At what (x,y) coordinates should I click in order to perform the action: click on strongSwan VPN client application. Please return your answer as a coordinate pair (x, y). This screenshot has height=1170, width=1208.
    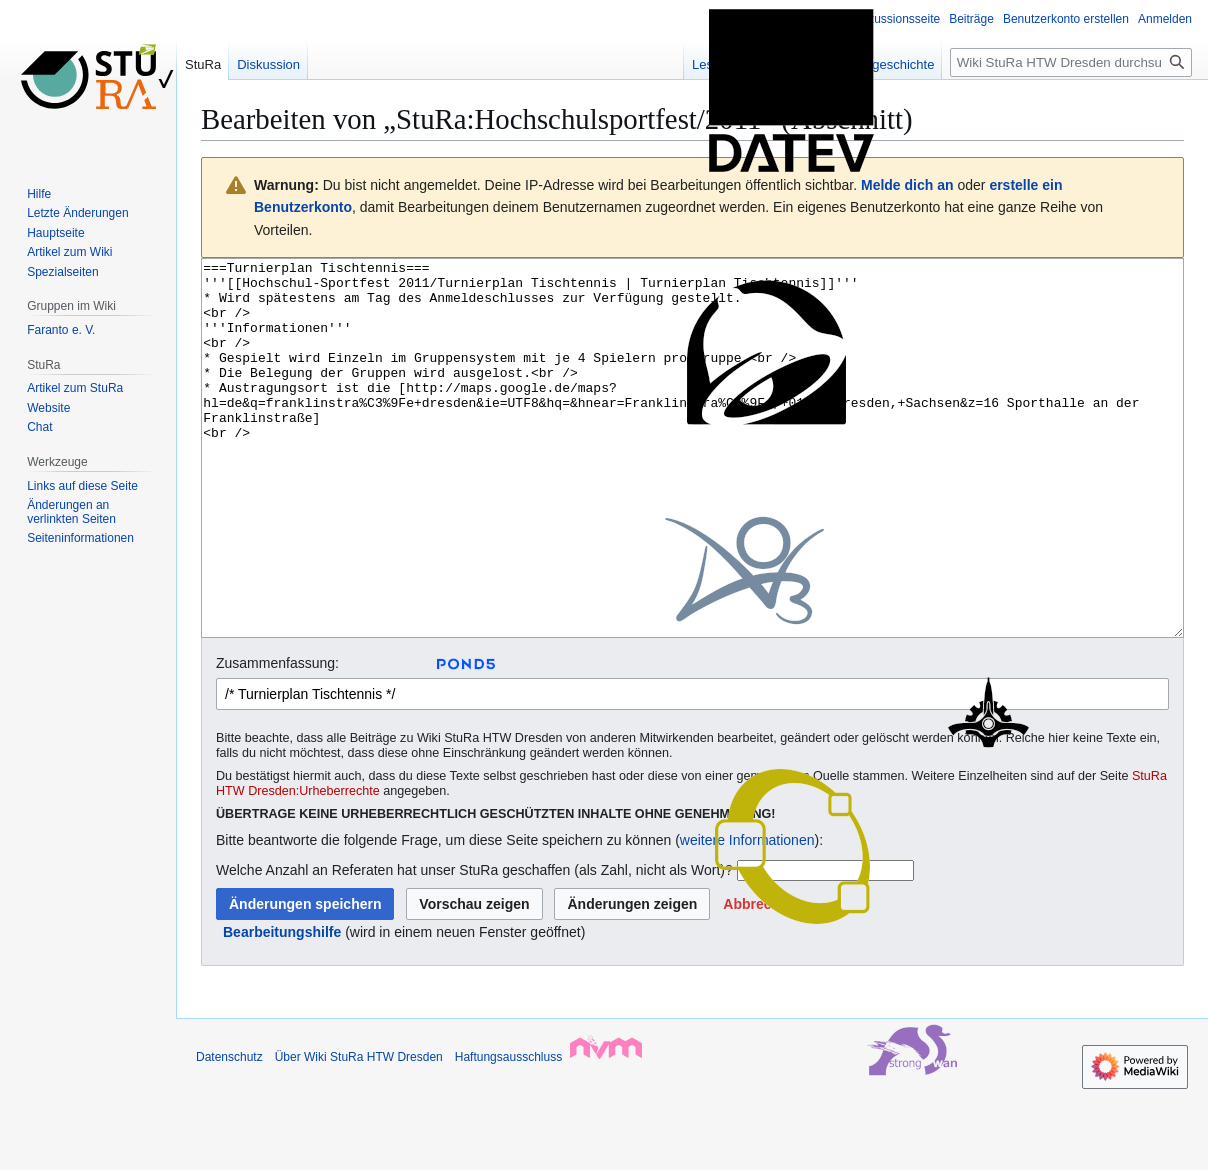
    Looking at the image, I should click on (912, 1050).